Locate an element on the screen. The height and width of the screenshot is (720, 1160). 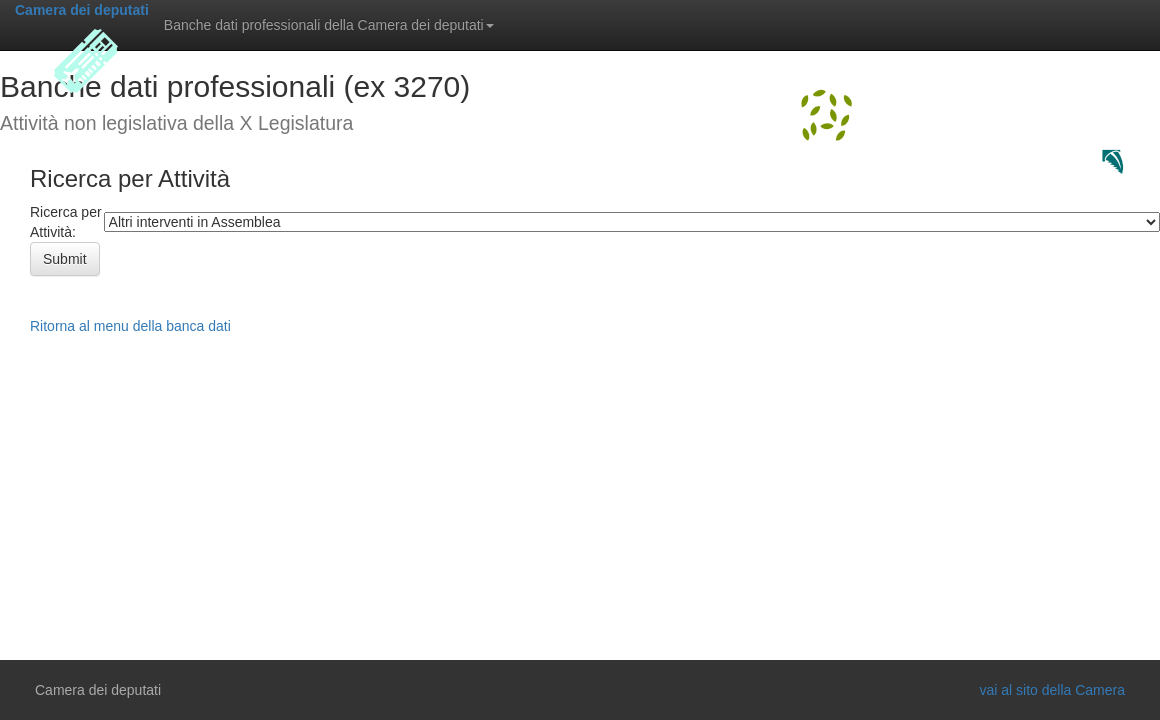
equip saw claw weapon or tool is located at coordinates (1114, 162).